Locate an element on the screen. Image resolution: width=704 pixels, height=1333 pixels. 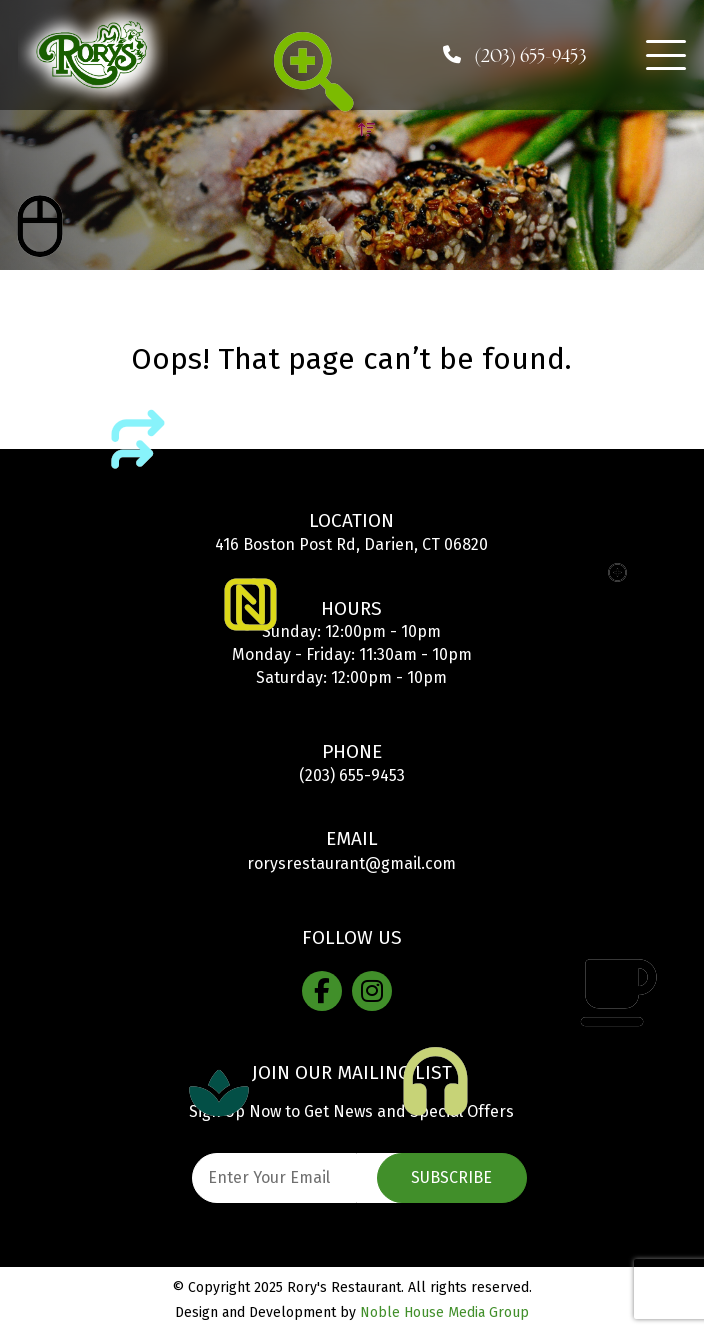
add a new item is located at coordinates (617, 572).